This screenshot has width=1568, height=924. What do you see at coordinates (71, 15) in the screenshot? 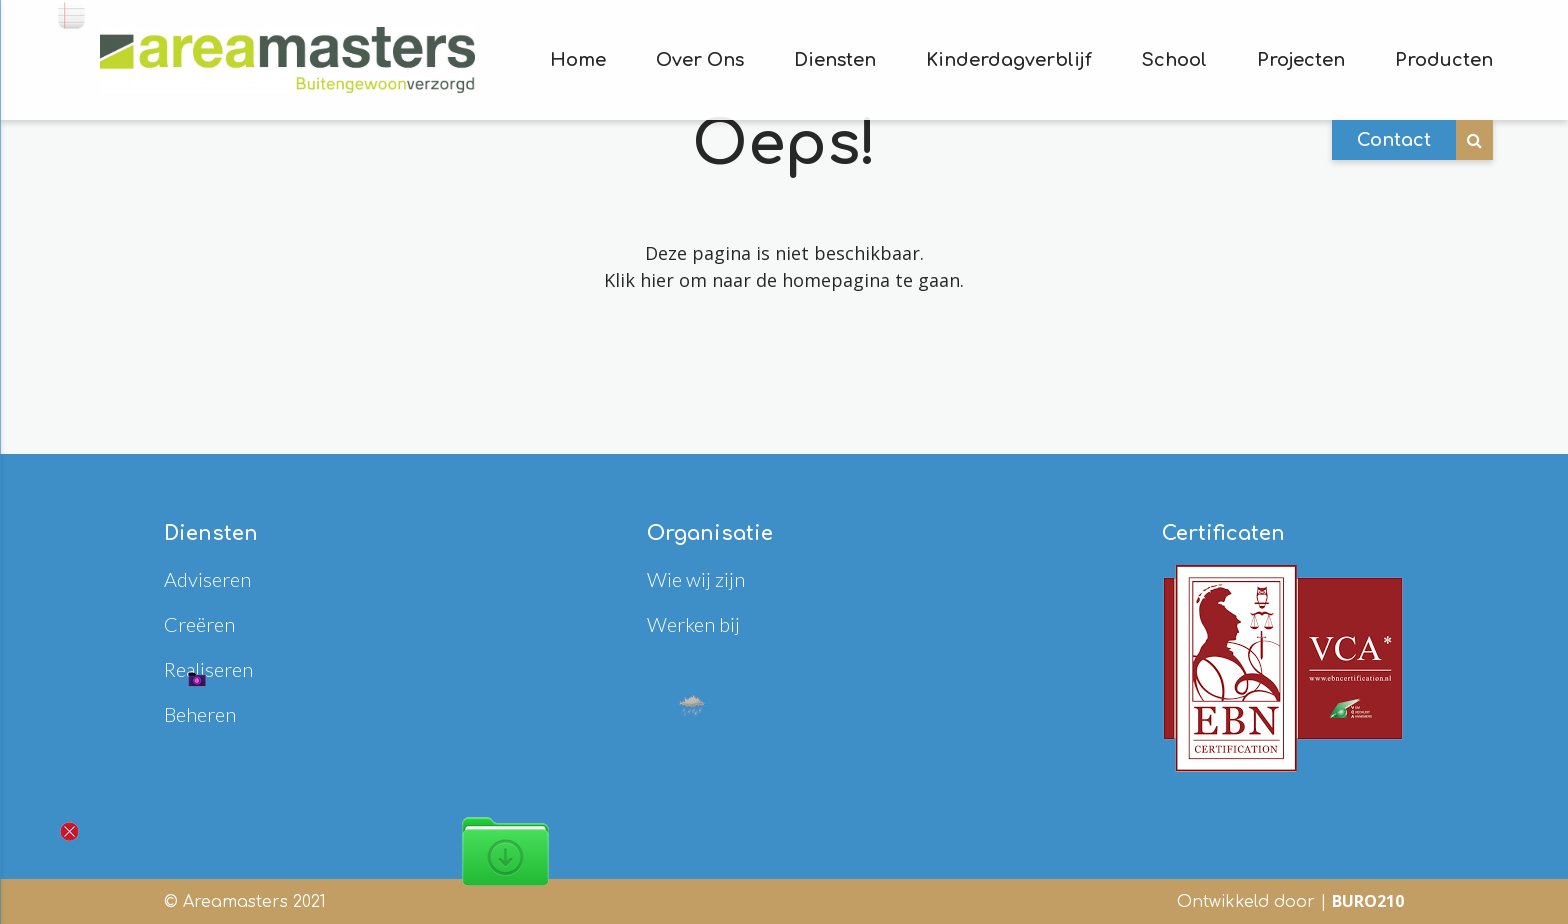
I see `open the text editor app` at bounding box center [71, 15].